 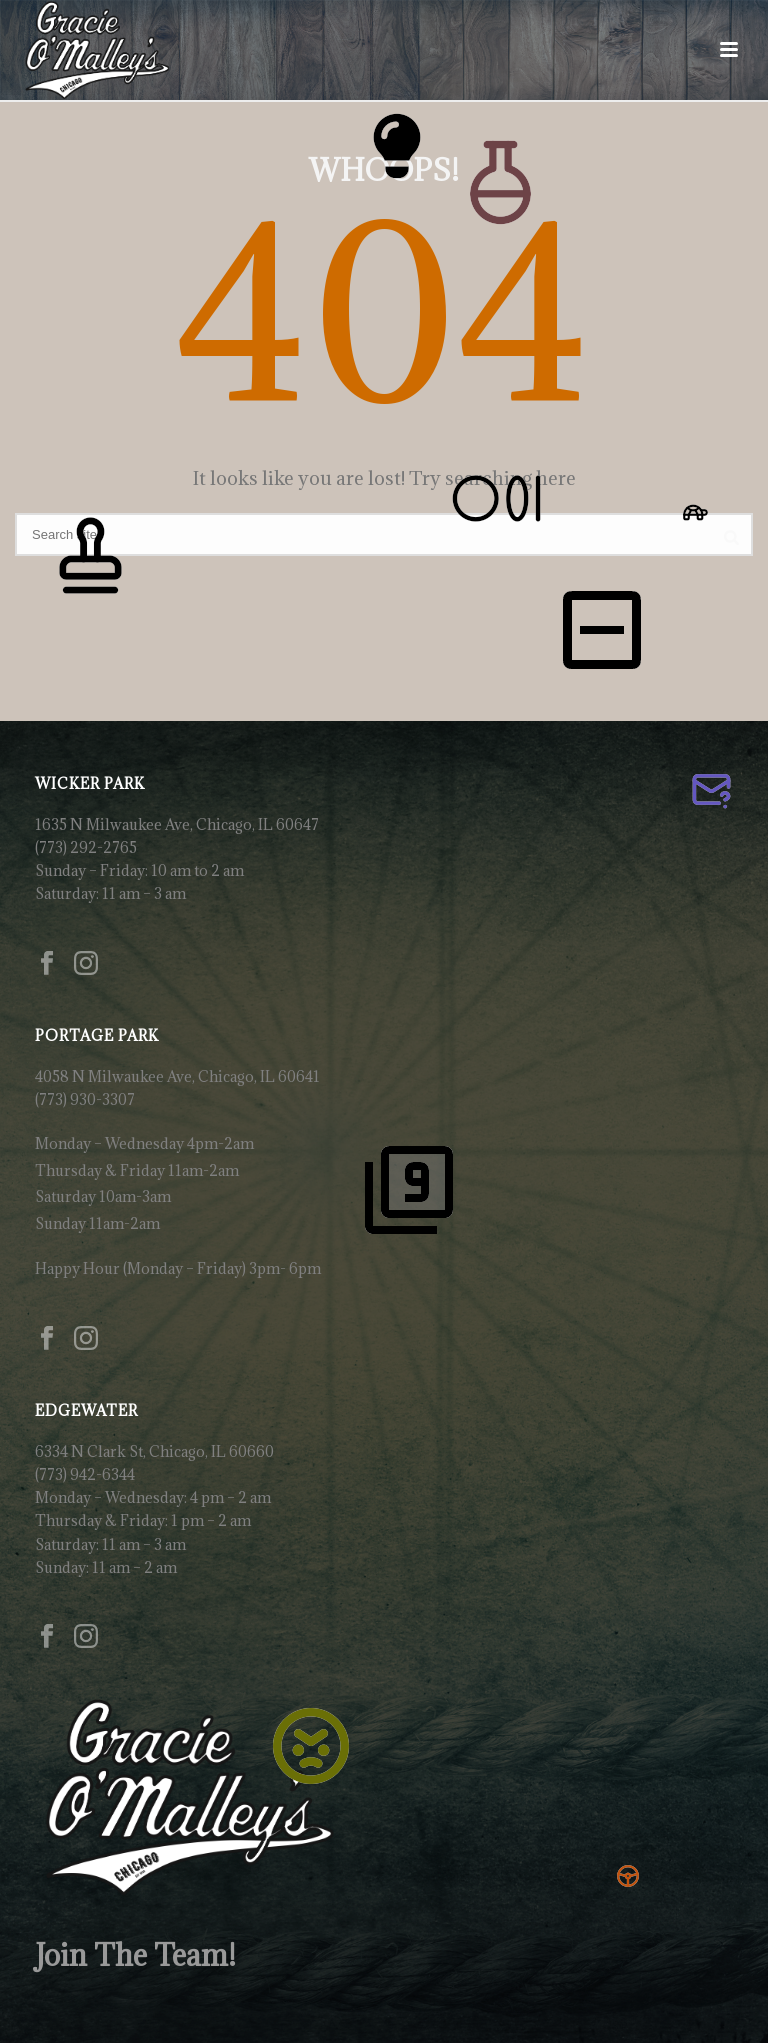 I want to click on indicates slow loading or processing speed, so click(x=695, y=512).